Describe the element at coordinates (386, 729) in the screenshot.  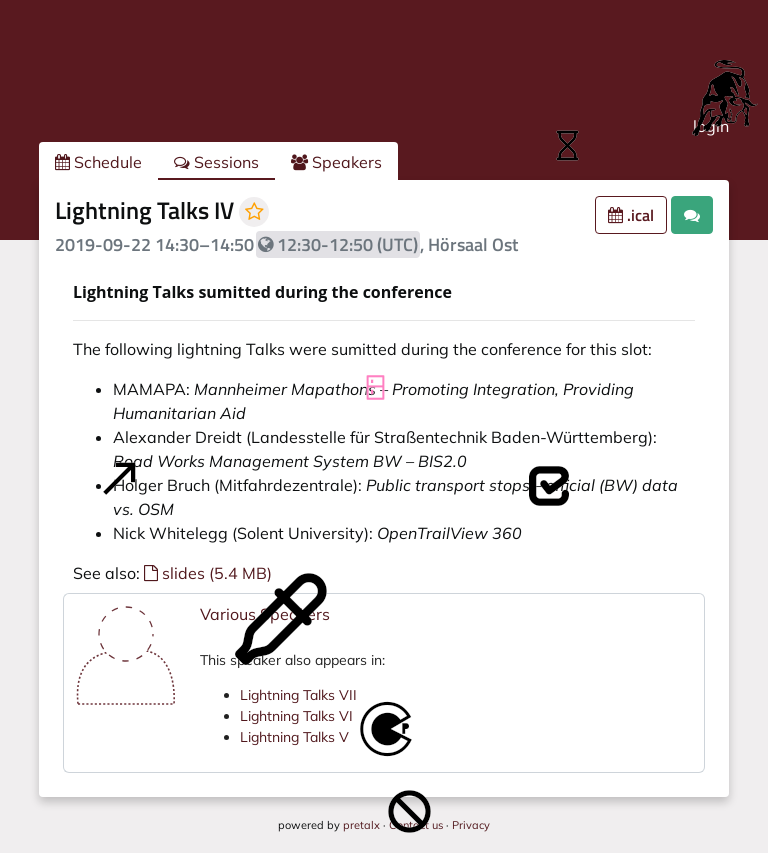
I see `codiepie brand logo` at that location.